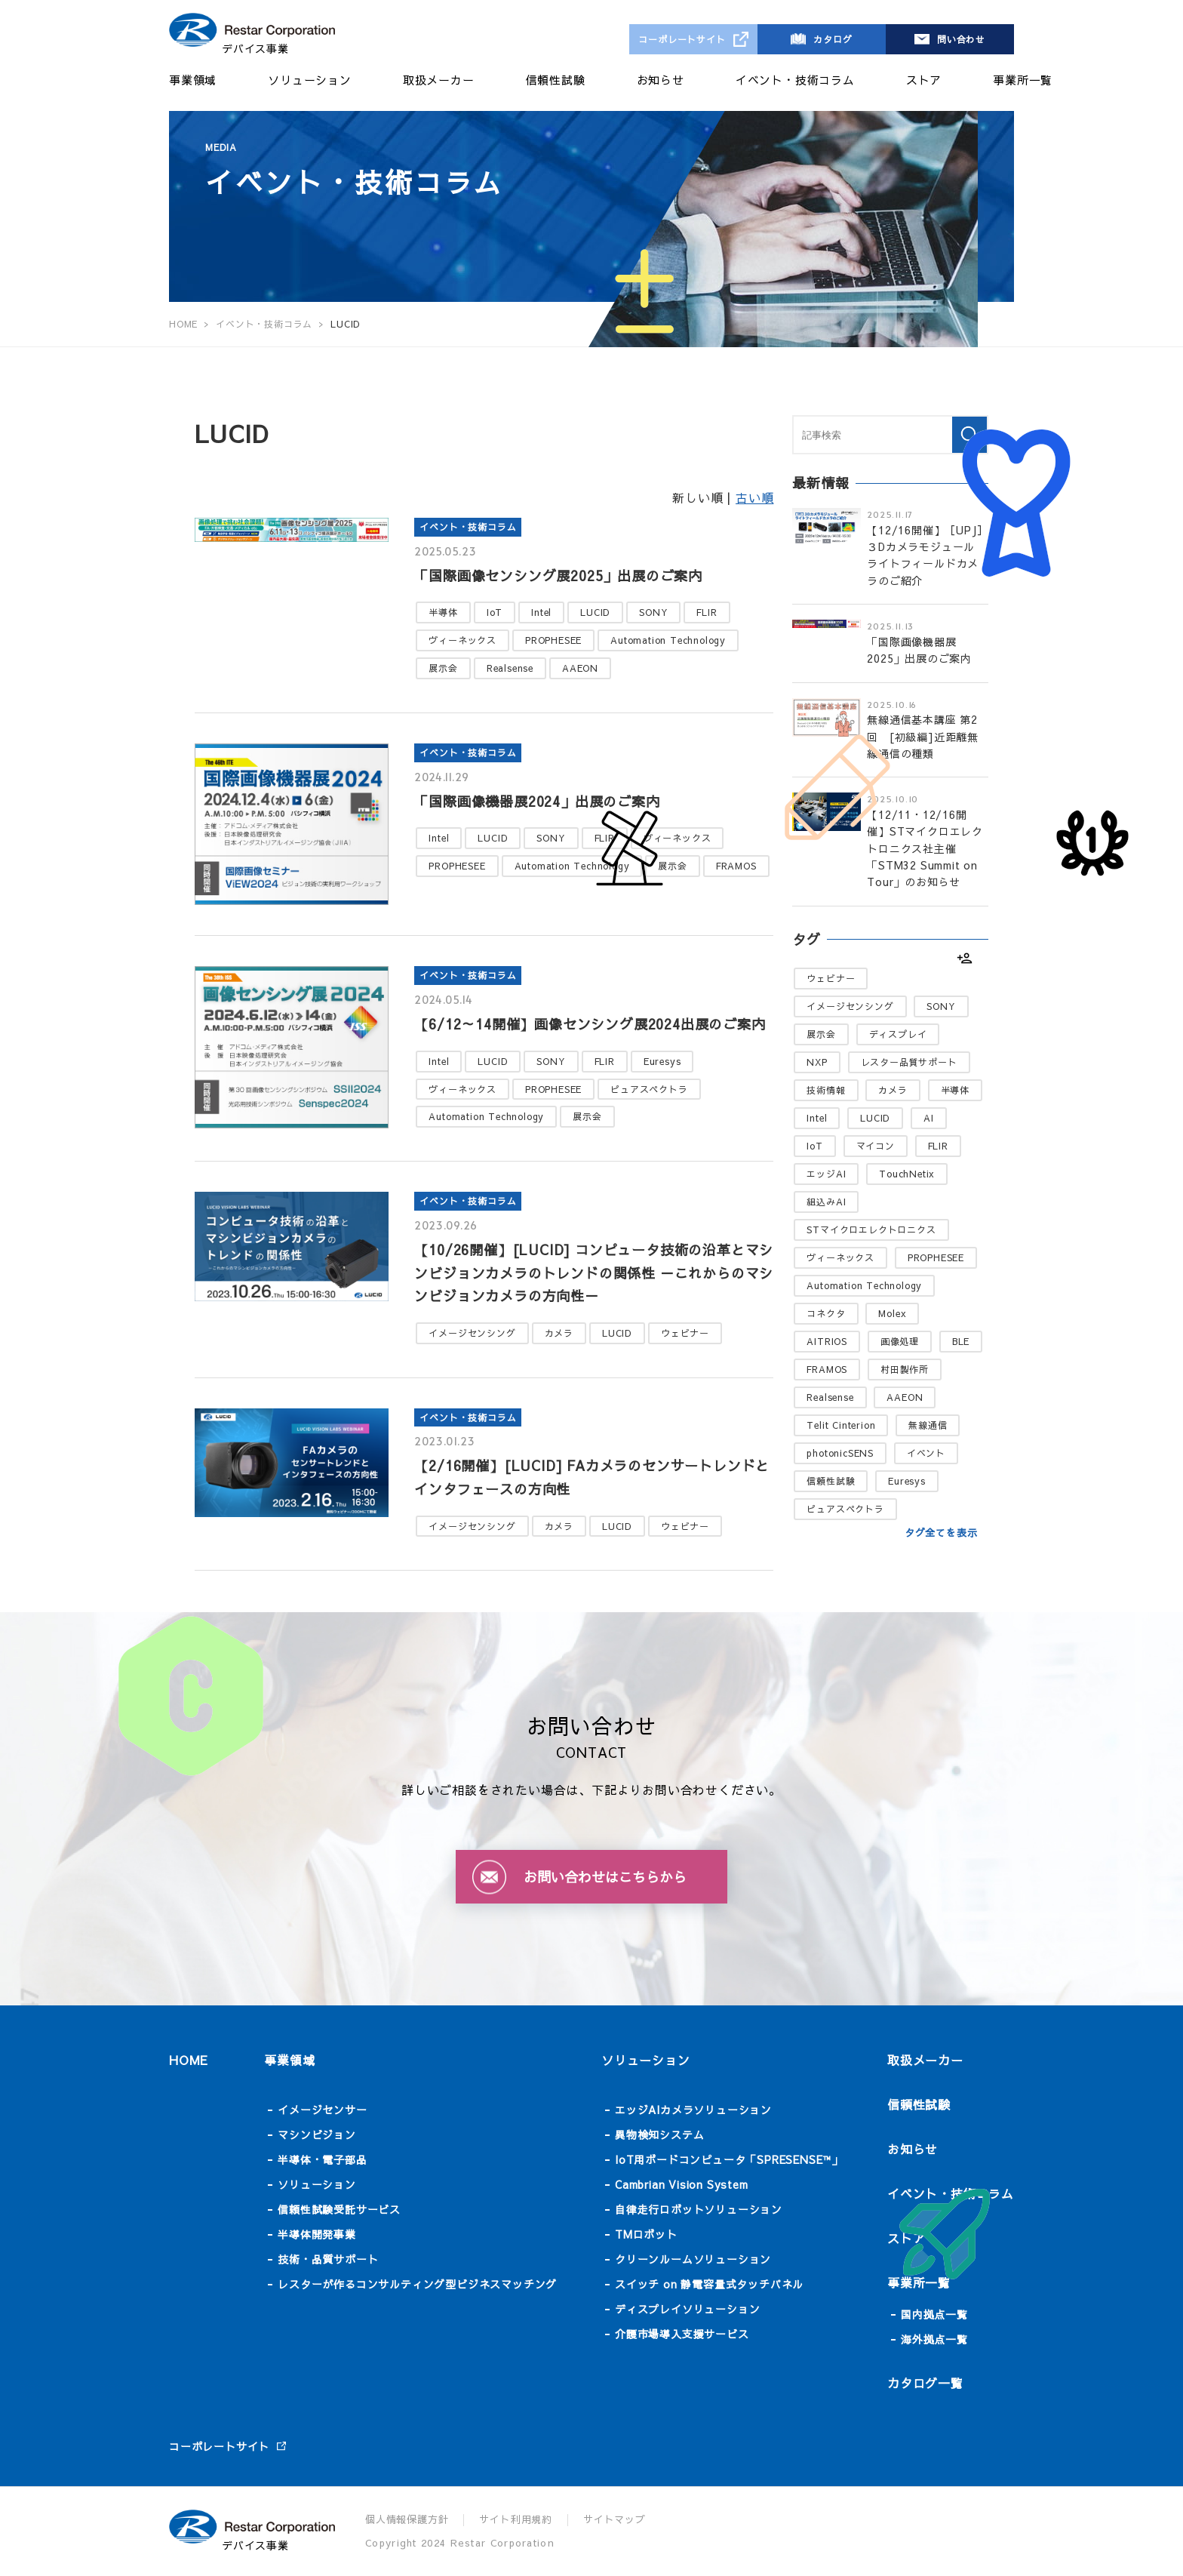  I want to click on add a new contact, so click(964, 958).